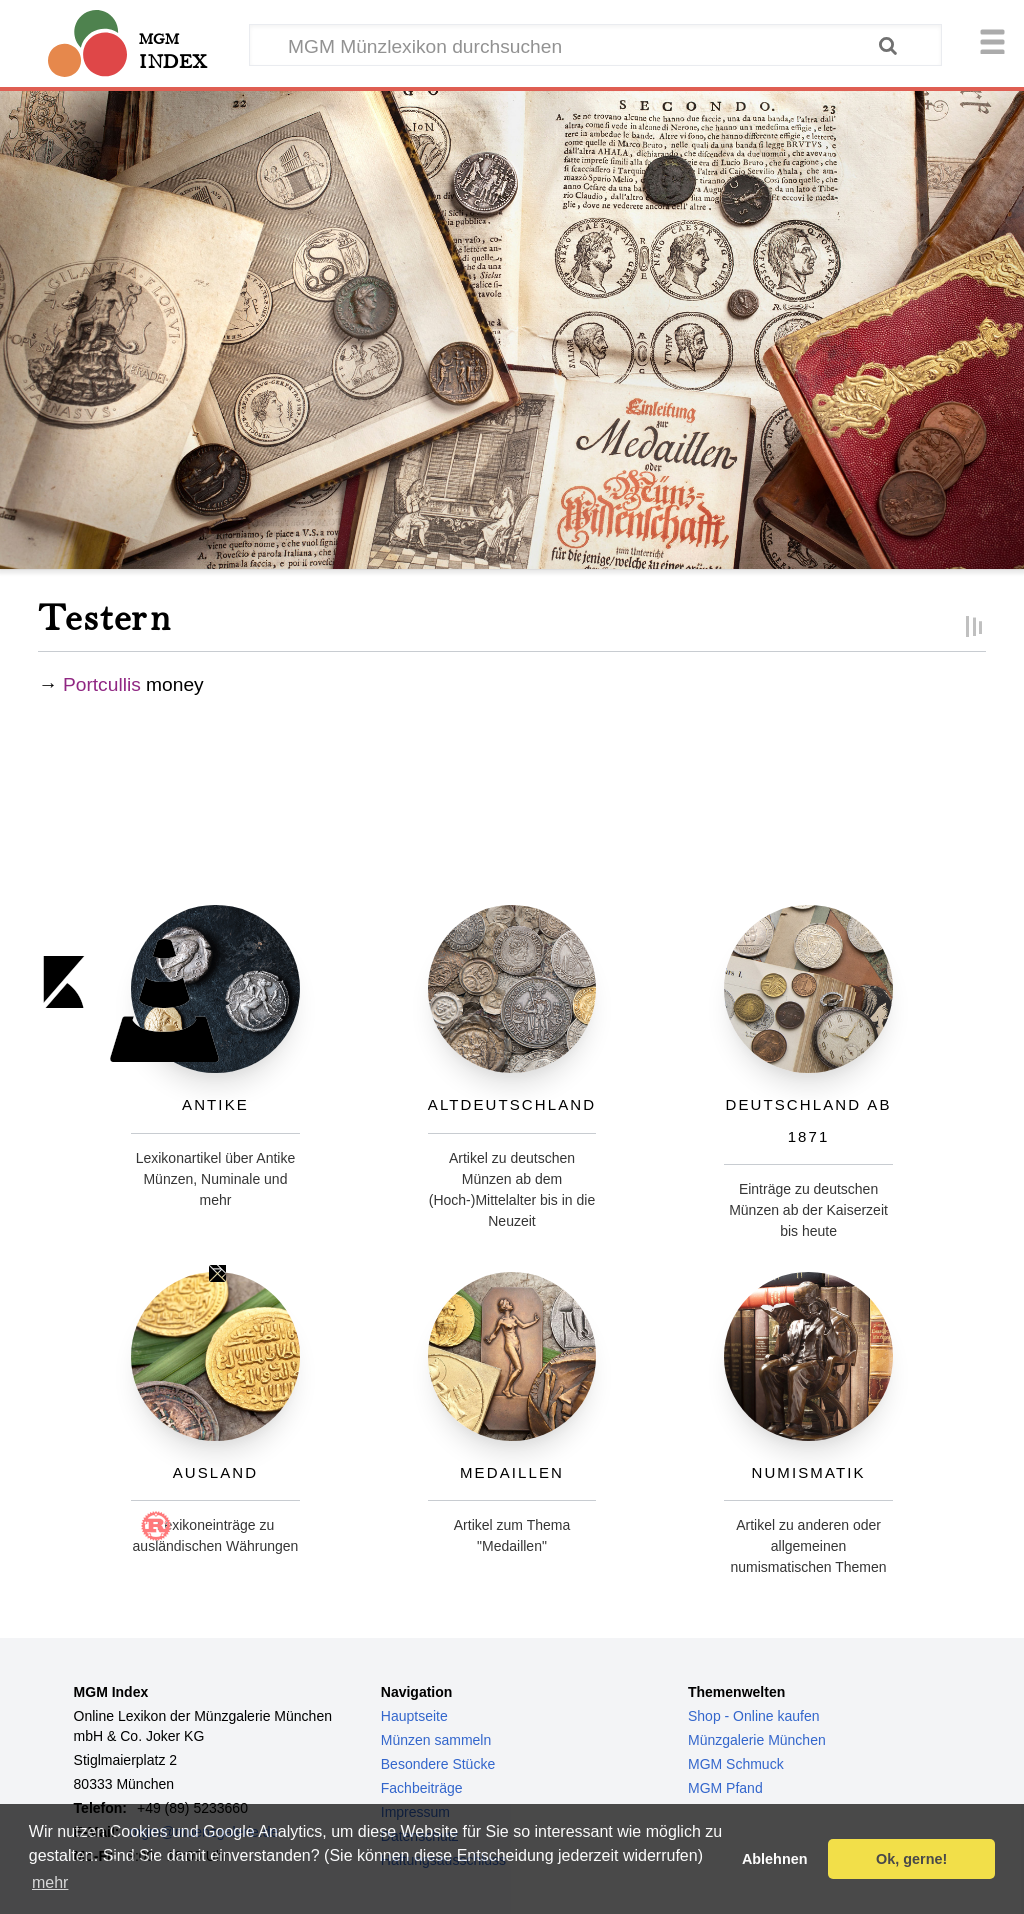 The image size is (1024, 1914). What do you see at coordinates (64, 982) in the screenshot?
I see `open kibana dashboard` at bounding box center [64, 982].